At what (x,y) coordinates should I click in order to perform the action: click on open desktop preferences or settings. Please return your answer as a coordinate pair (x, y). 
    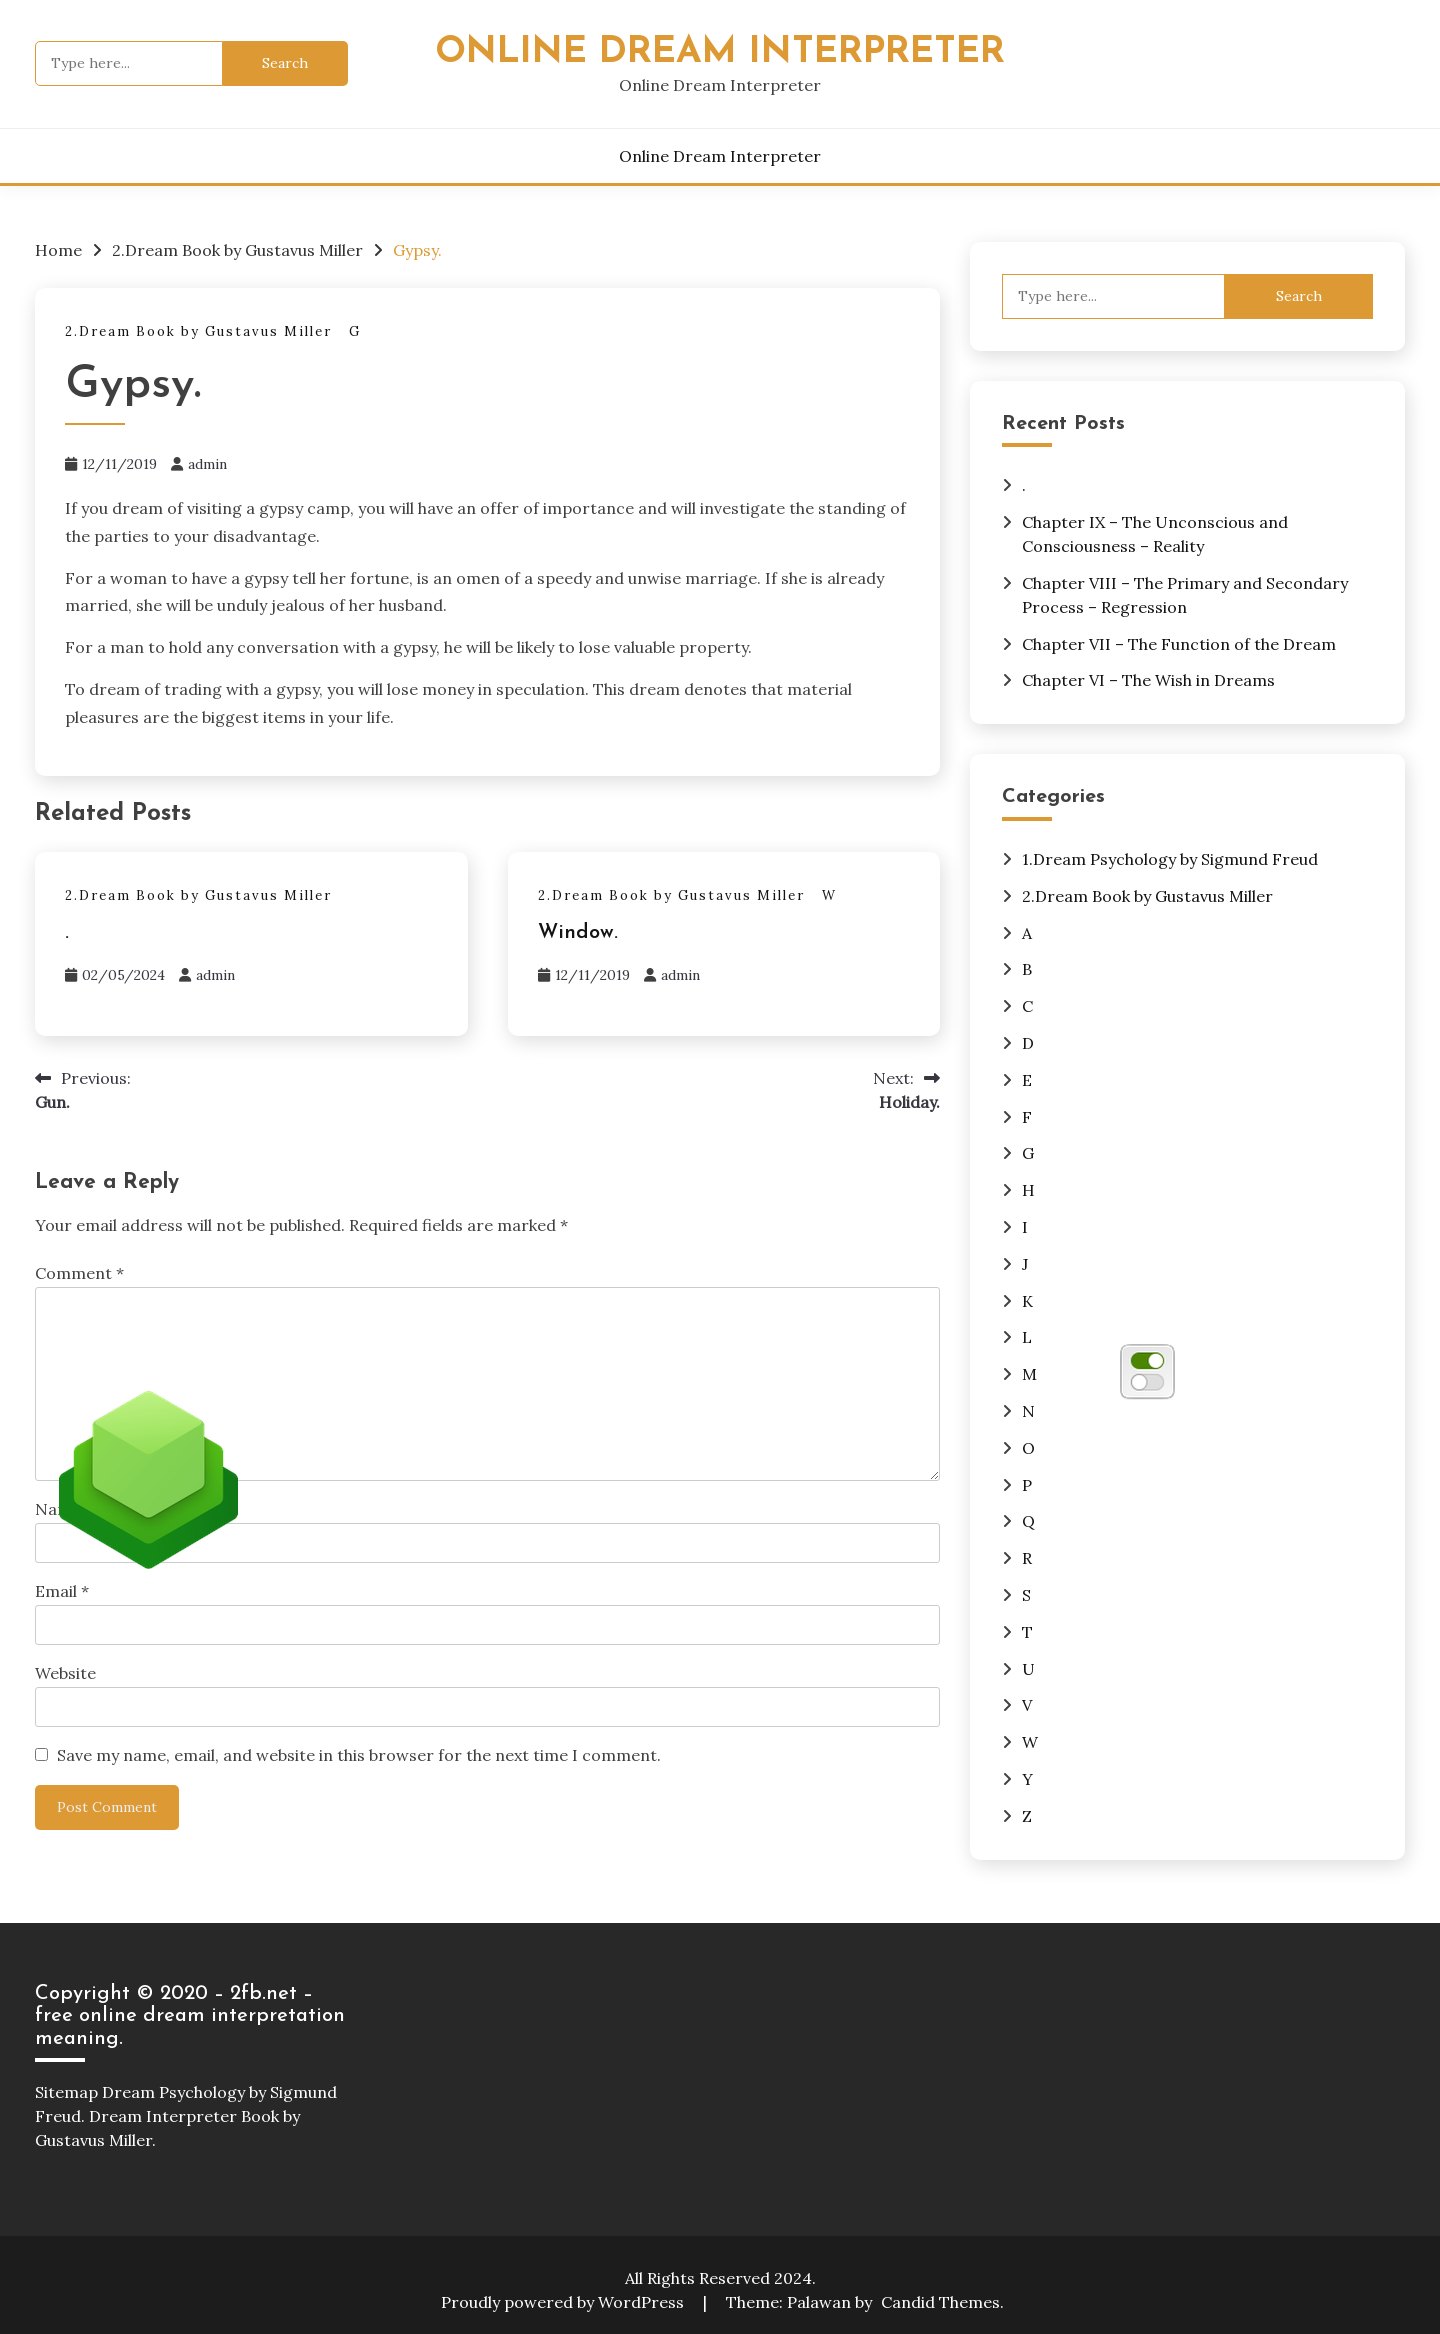
    Looking at the image, I should click on (1147, 1371).